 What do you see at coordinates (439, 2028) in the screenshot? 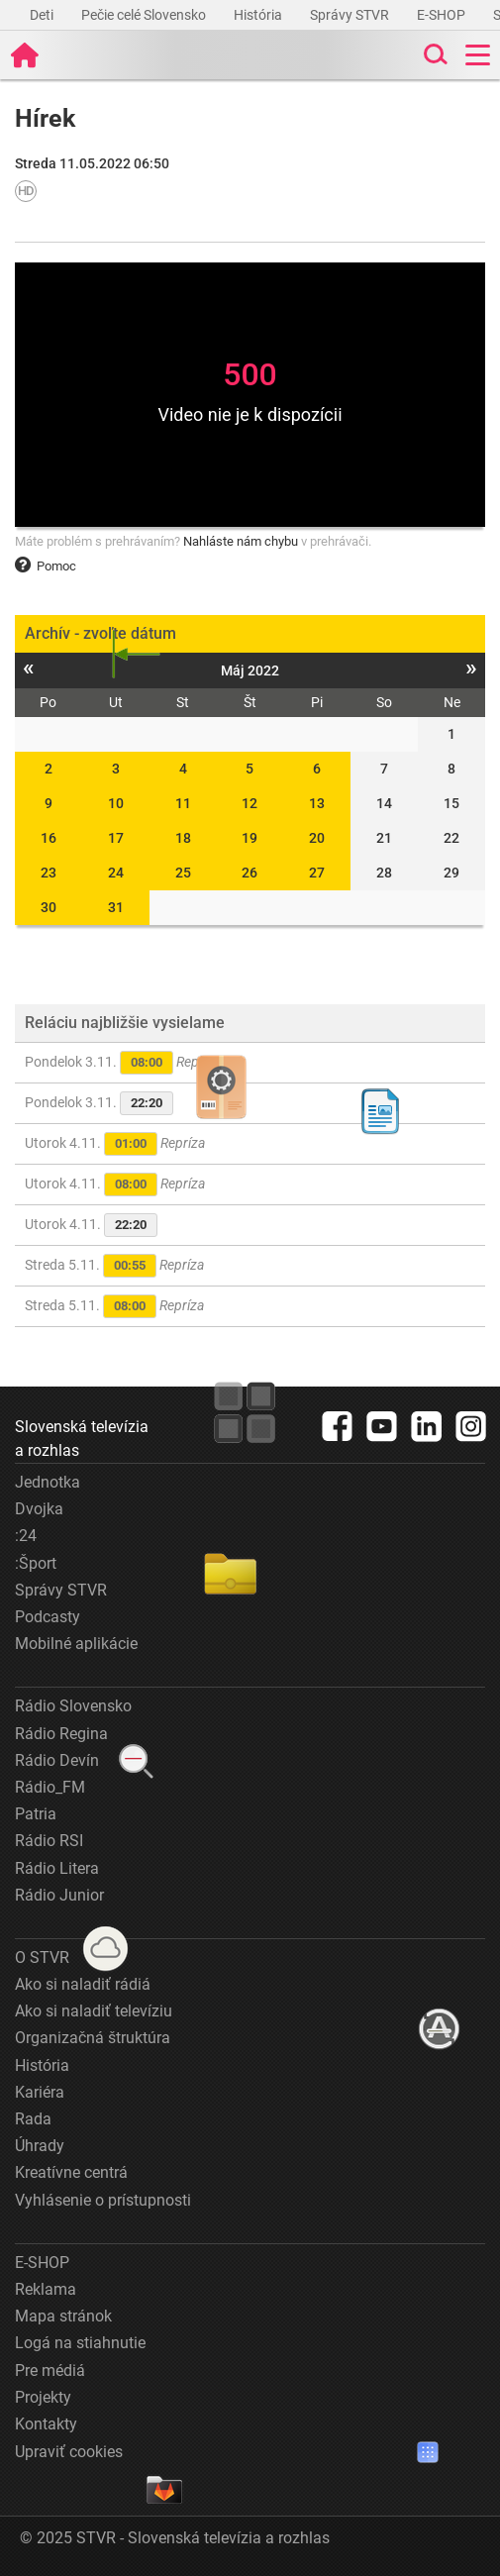
I see `open the software update manager` at bounding box center [439, 2028].